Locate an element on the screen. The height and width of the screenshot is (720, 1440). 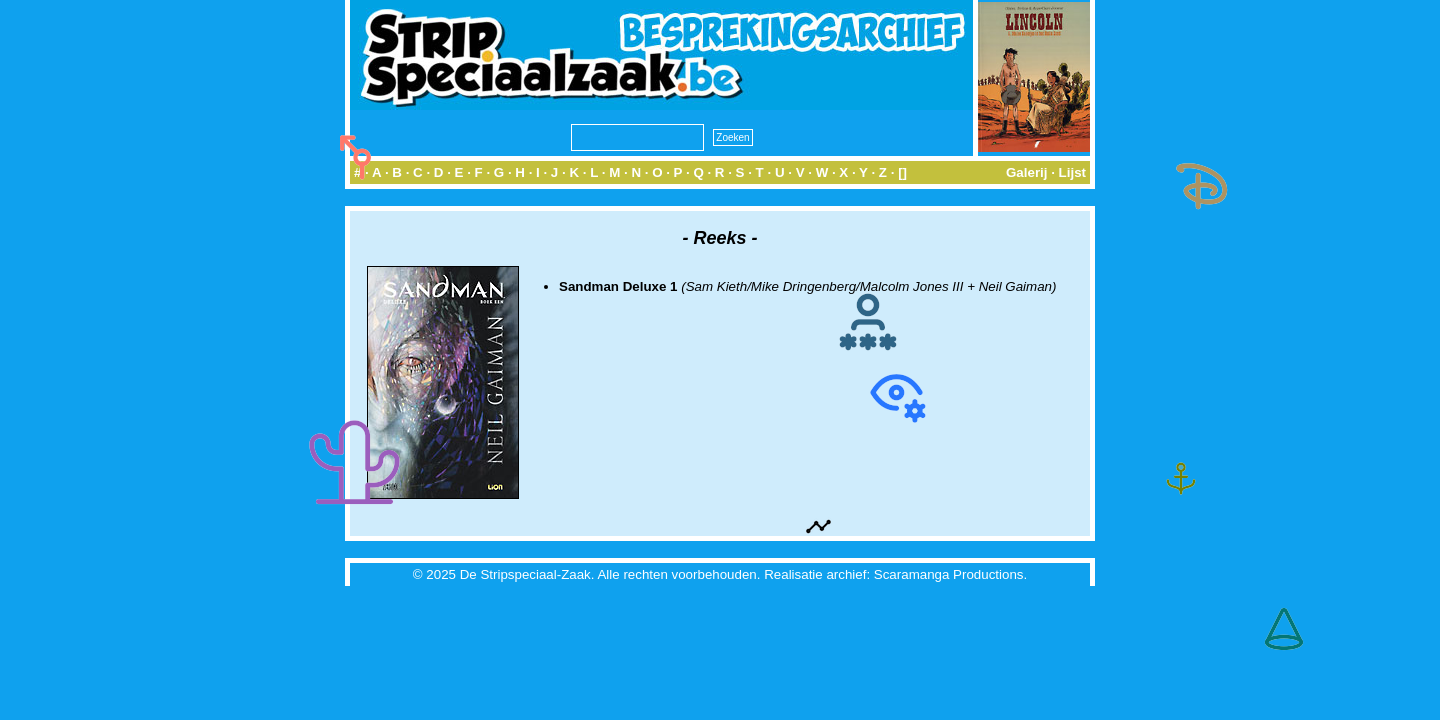
enter user password to sign in is located at coordinates (868, 322).